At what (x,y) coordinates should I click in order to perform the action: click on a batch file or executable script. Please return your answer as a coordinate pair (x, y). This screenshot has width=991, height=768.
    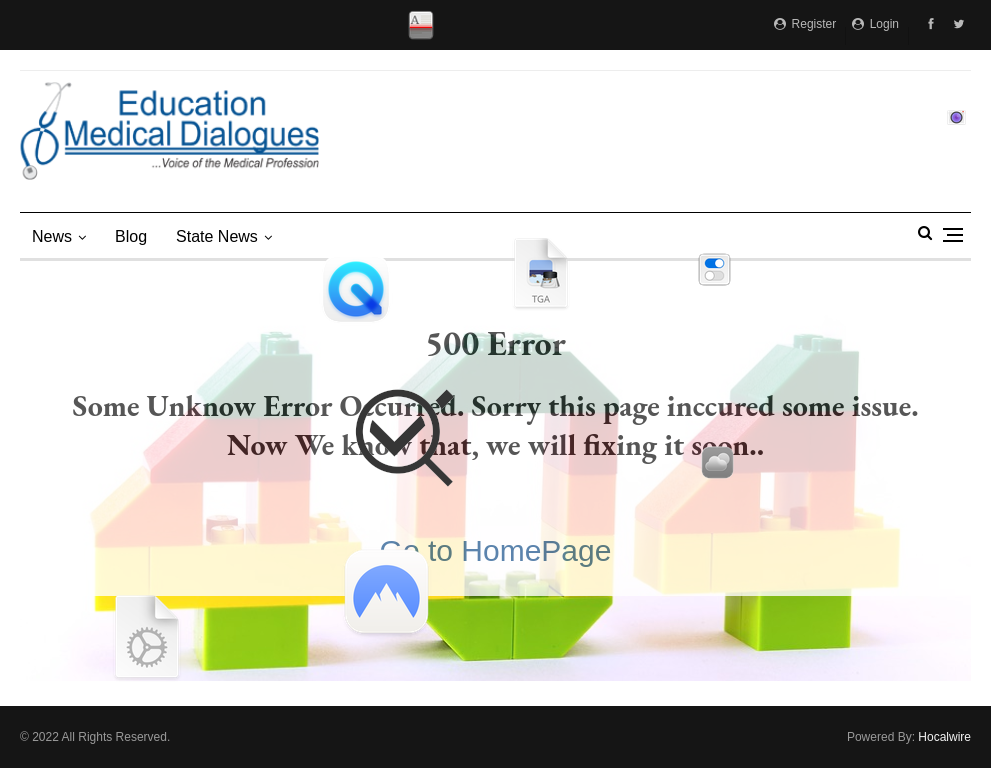
    Looking at the image, I should click on (147, 638).